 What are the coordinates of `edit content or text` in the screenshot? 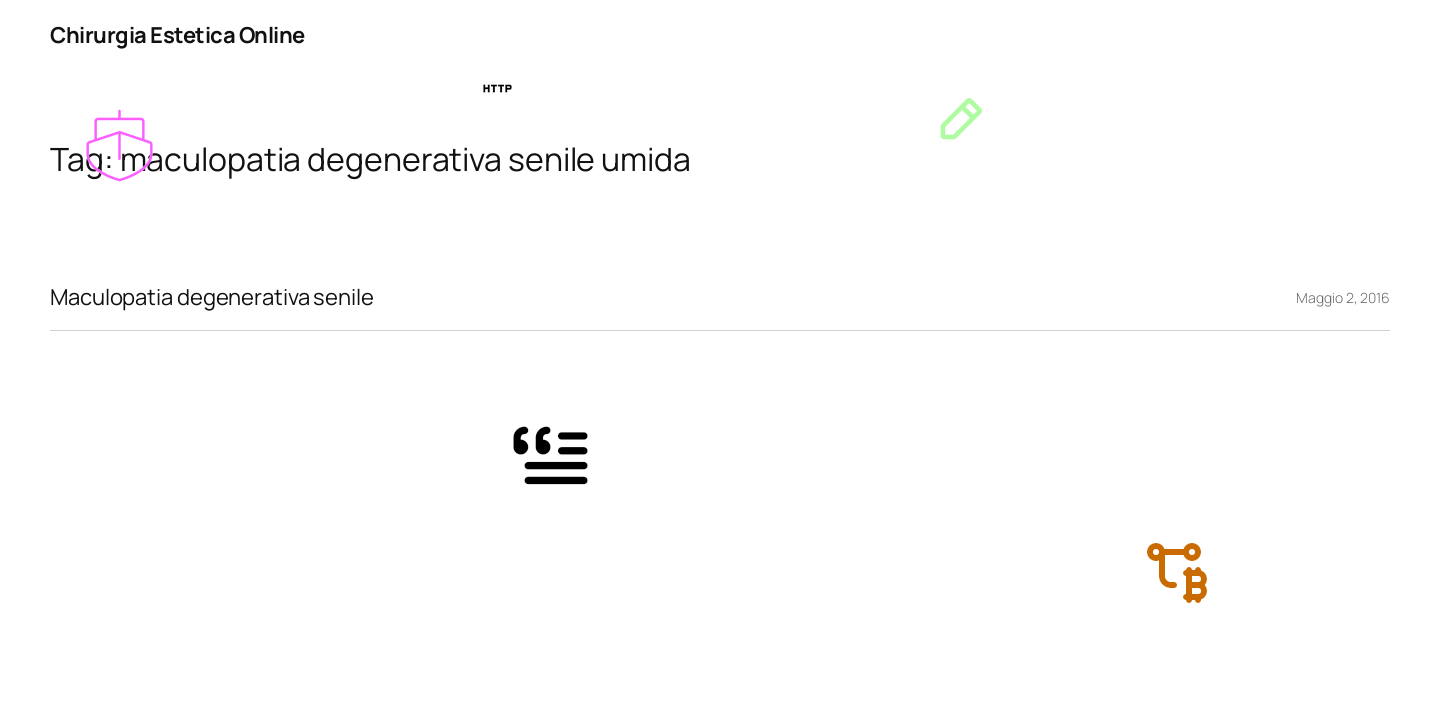 It's located at (960, 119).